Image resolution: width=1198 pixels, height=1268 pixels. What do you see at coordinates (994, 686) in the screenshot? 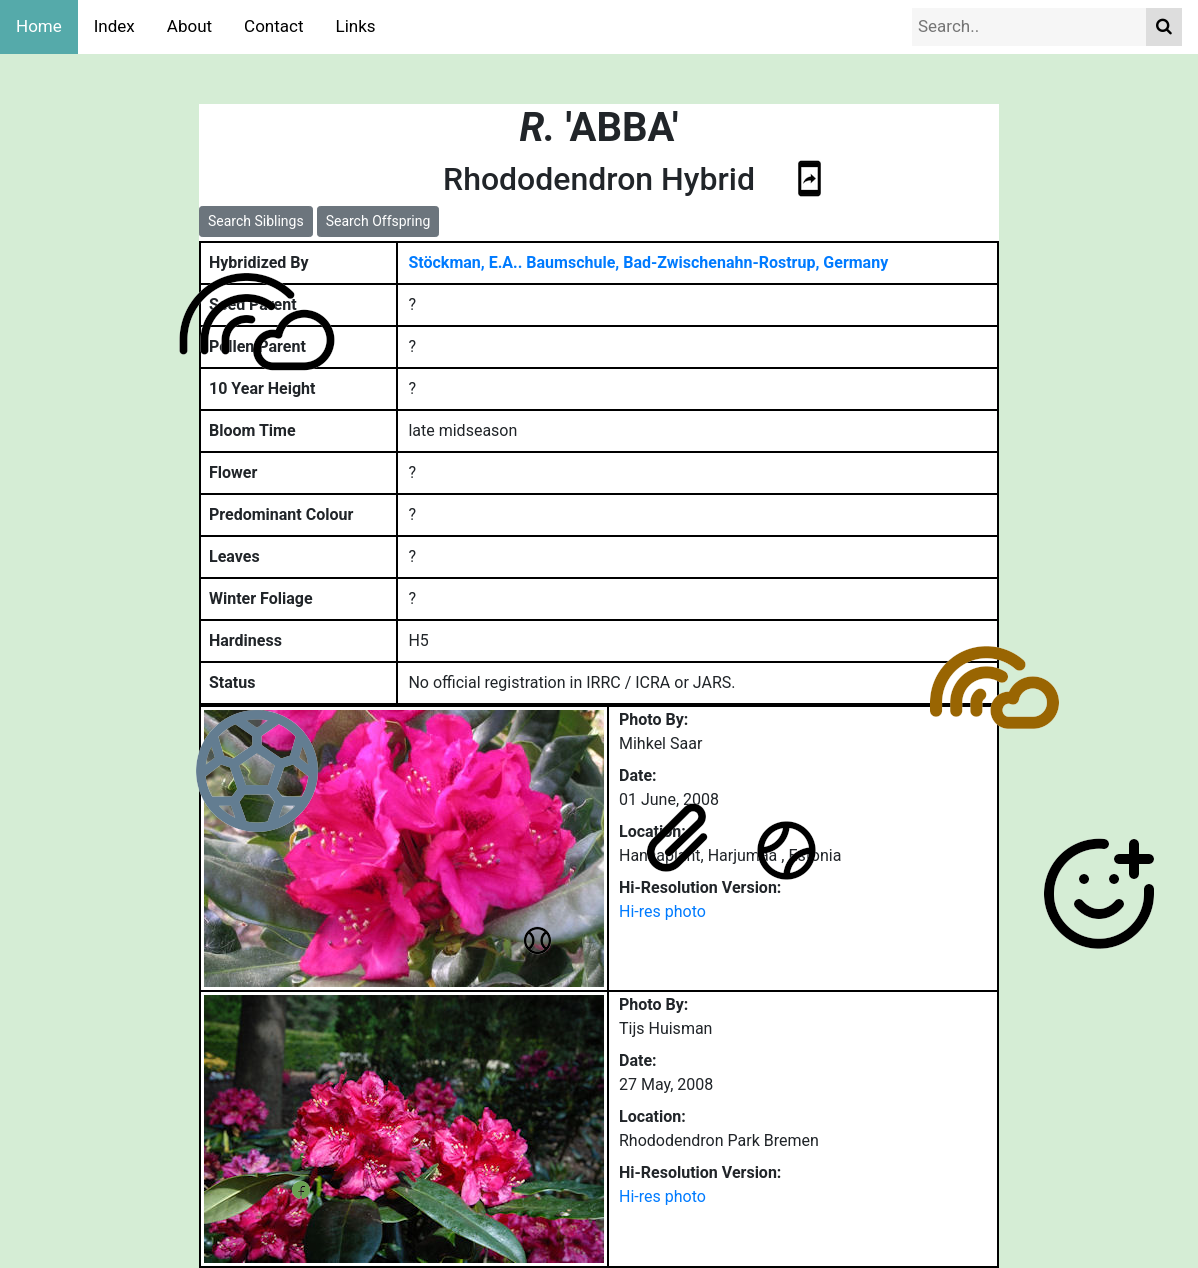
I see `view weather conditions` at bounding box center [994, 686].